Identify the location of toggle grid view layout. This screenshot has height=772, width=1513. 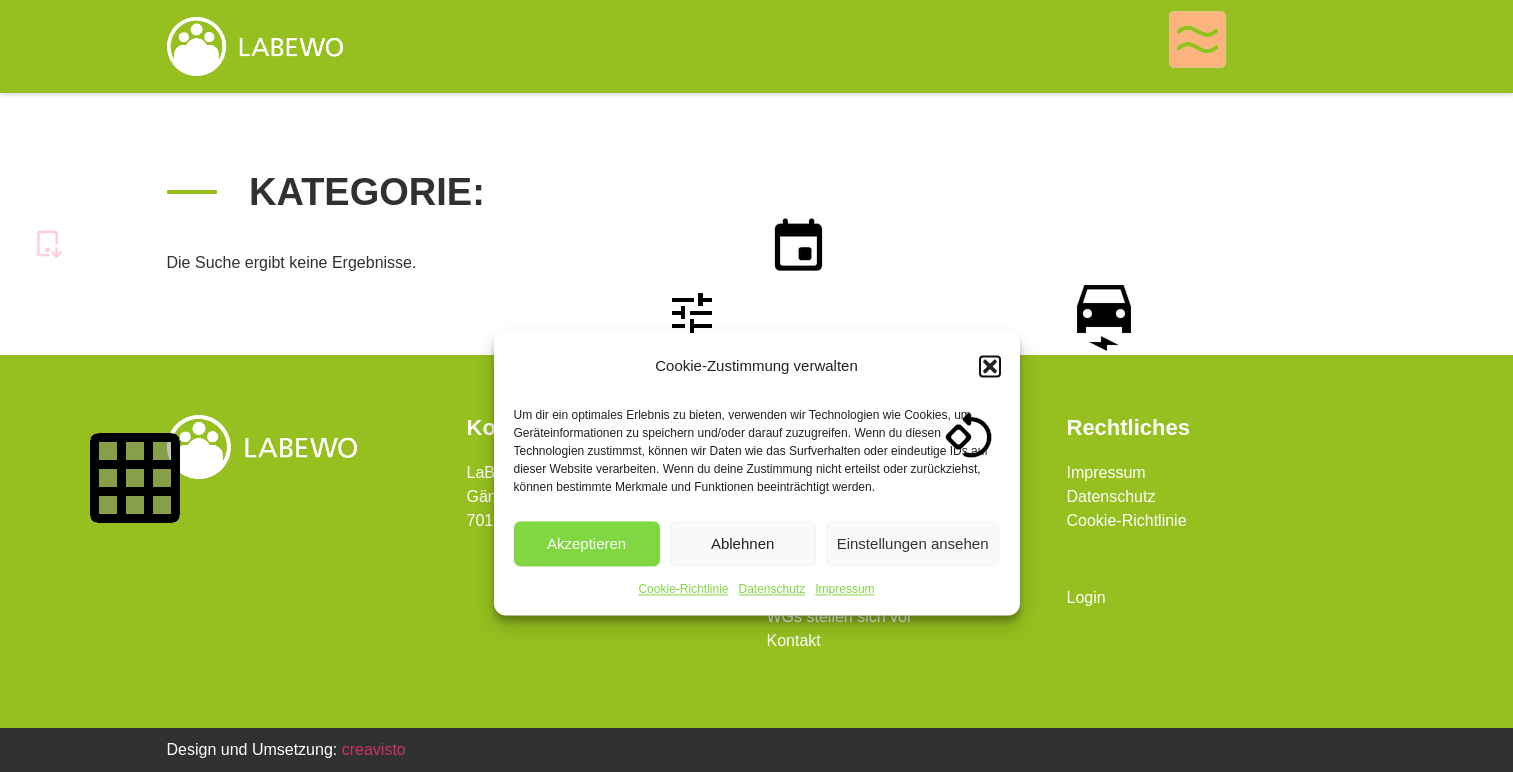
(135, 478).